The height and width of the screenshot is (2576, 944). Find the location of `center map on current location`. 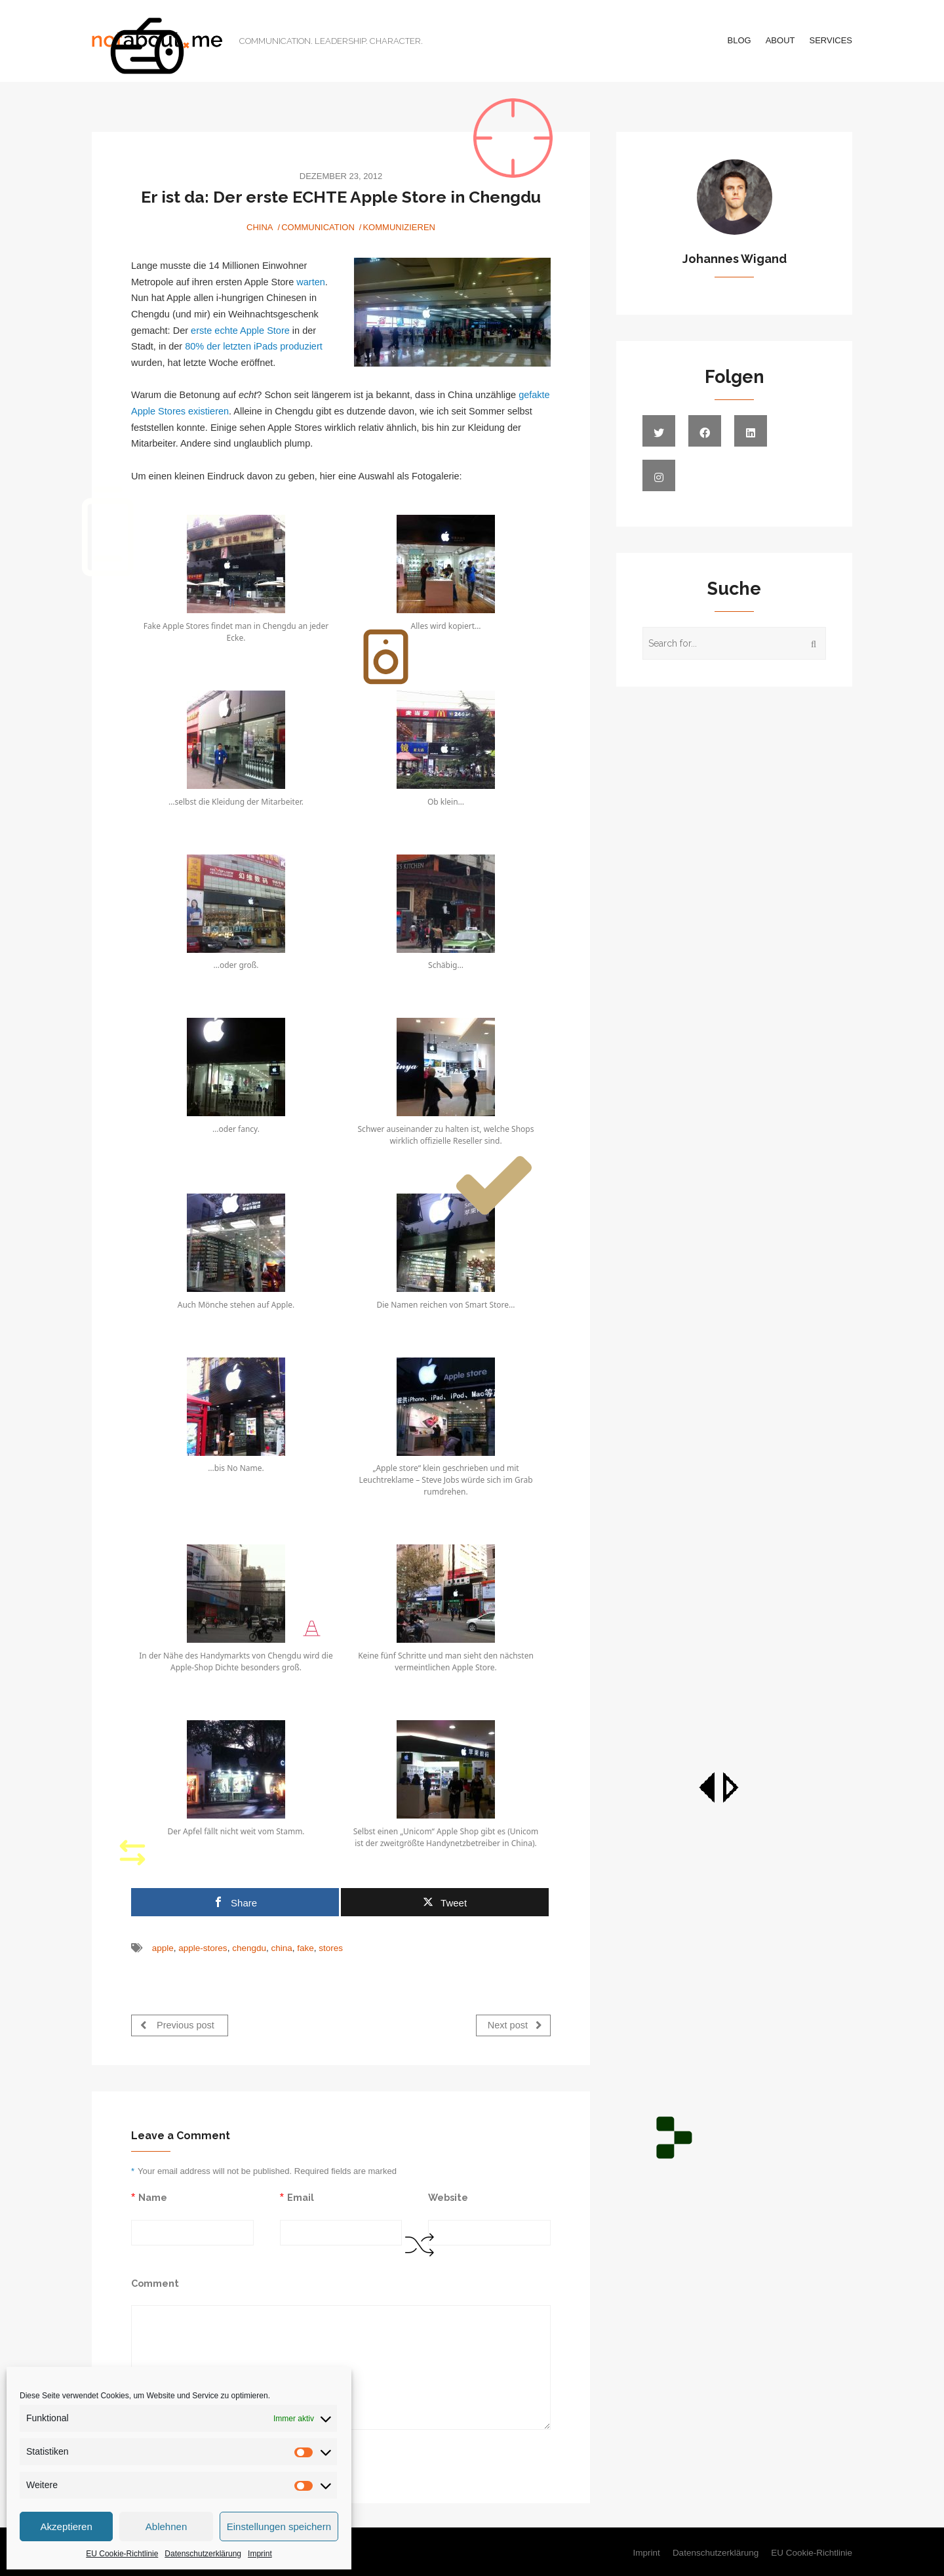

center map on current location is located at coordinates (513, 138).